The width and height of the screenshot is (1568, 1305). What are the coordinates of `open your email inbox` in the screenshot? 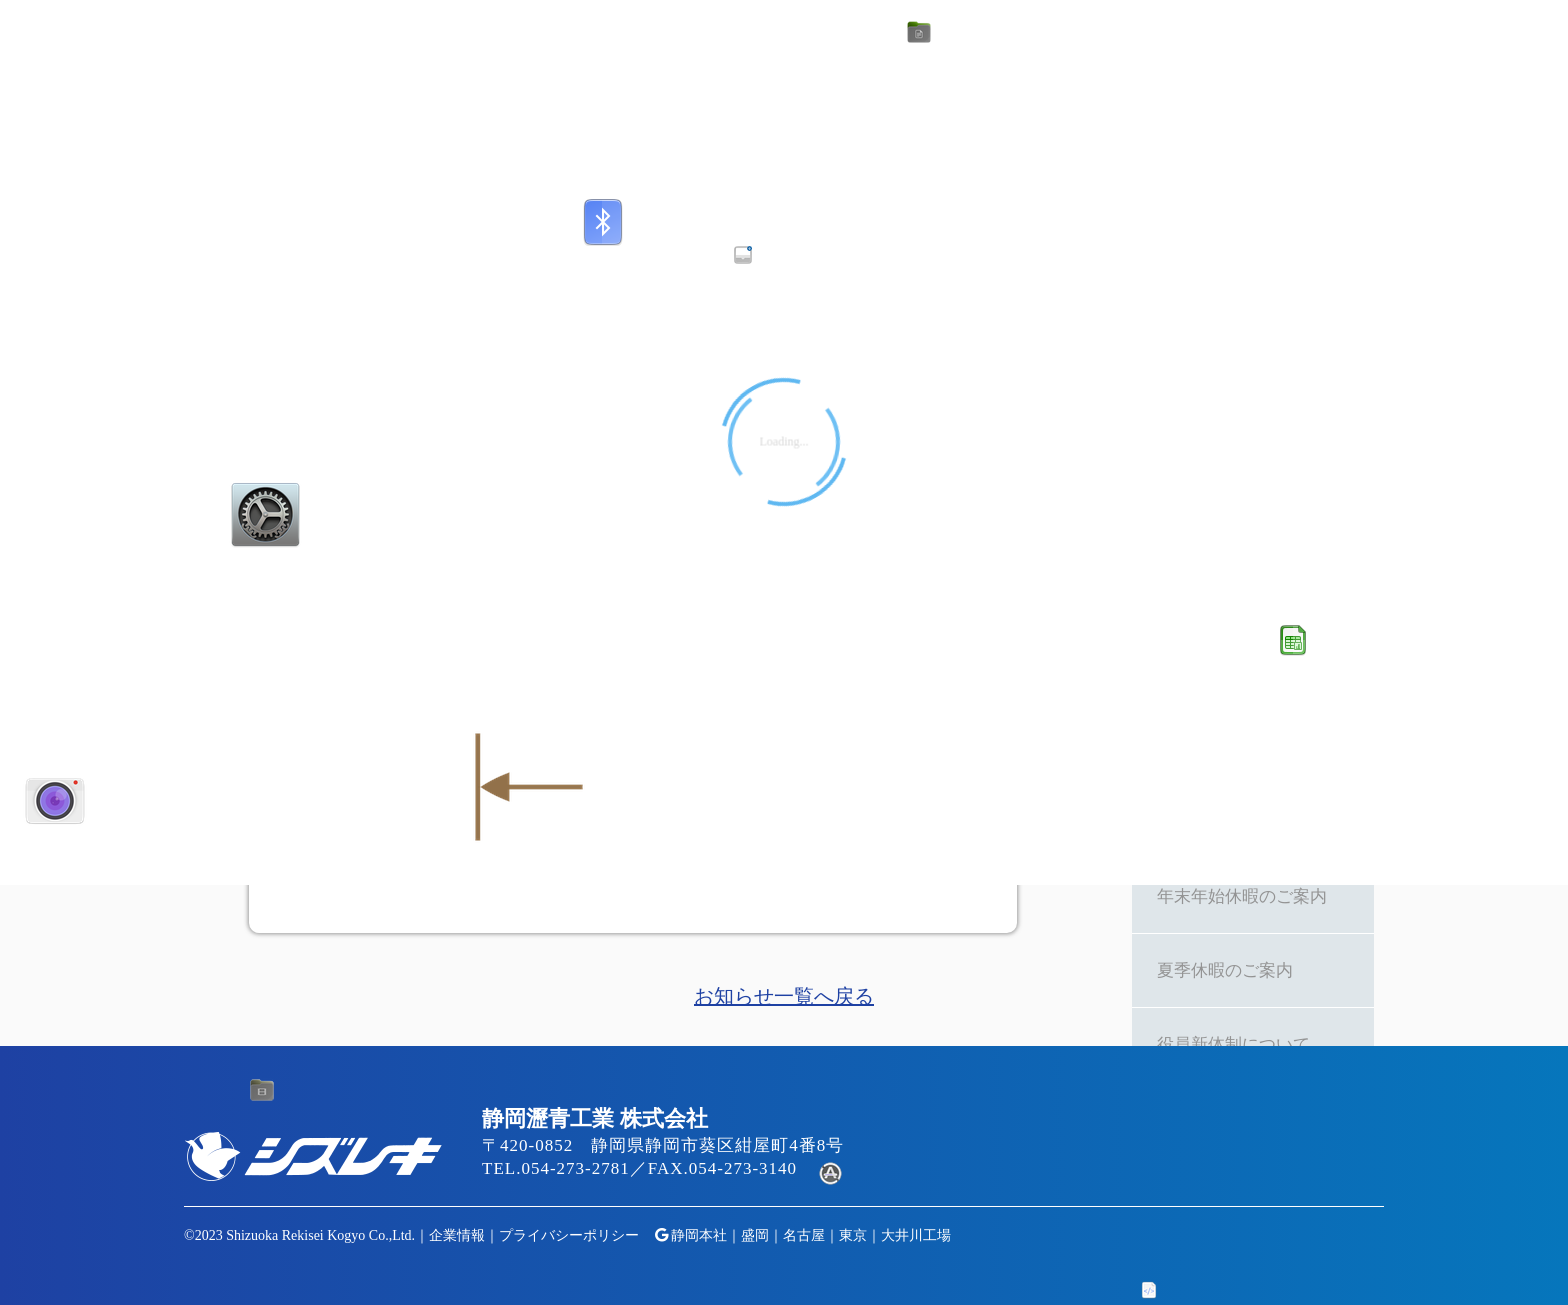 It's located at (743, 255).